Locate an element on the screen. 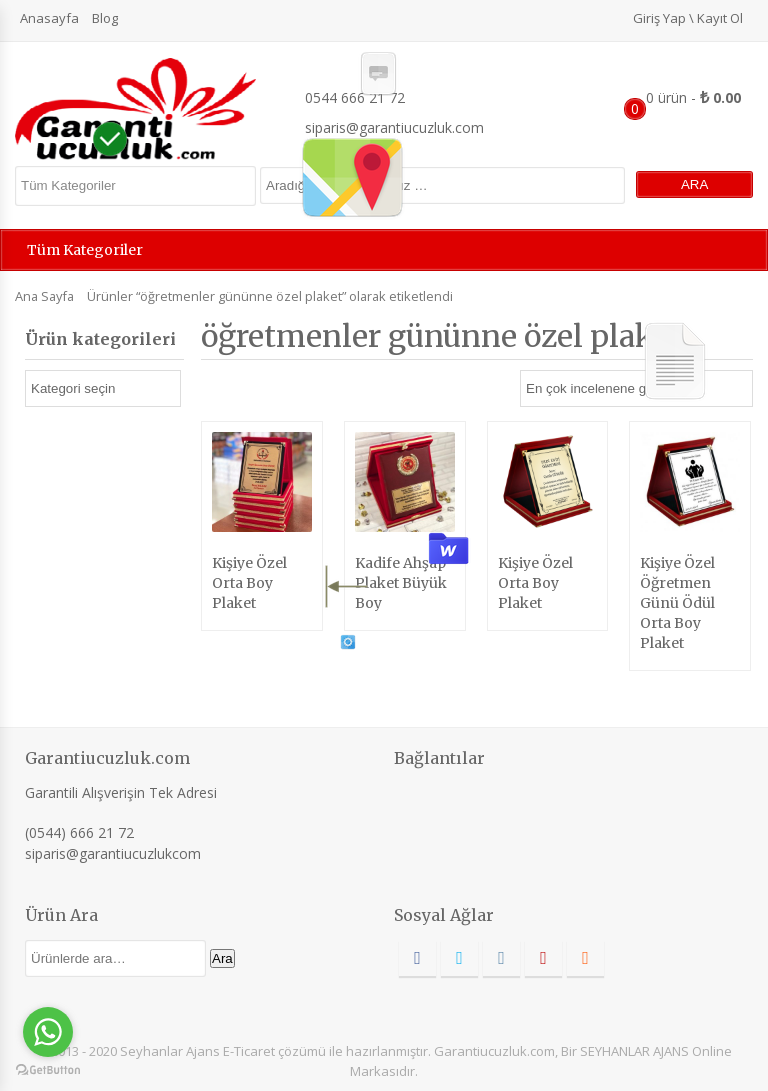  open the maps application is located at coordinates (352, 177).